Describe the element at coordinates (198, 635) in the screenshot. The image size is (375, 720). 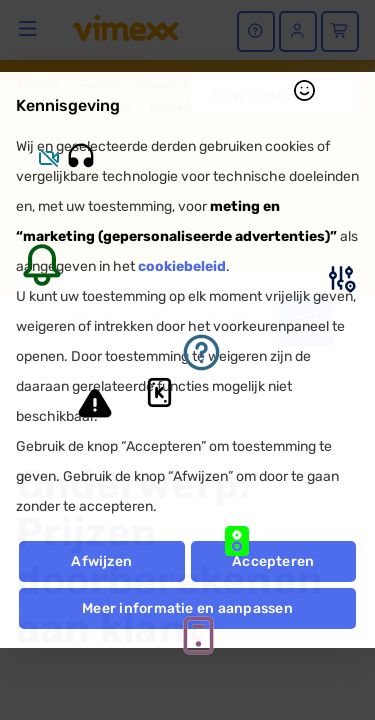
I see `access mobile device settings` at that location.